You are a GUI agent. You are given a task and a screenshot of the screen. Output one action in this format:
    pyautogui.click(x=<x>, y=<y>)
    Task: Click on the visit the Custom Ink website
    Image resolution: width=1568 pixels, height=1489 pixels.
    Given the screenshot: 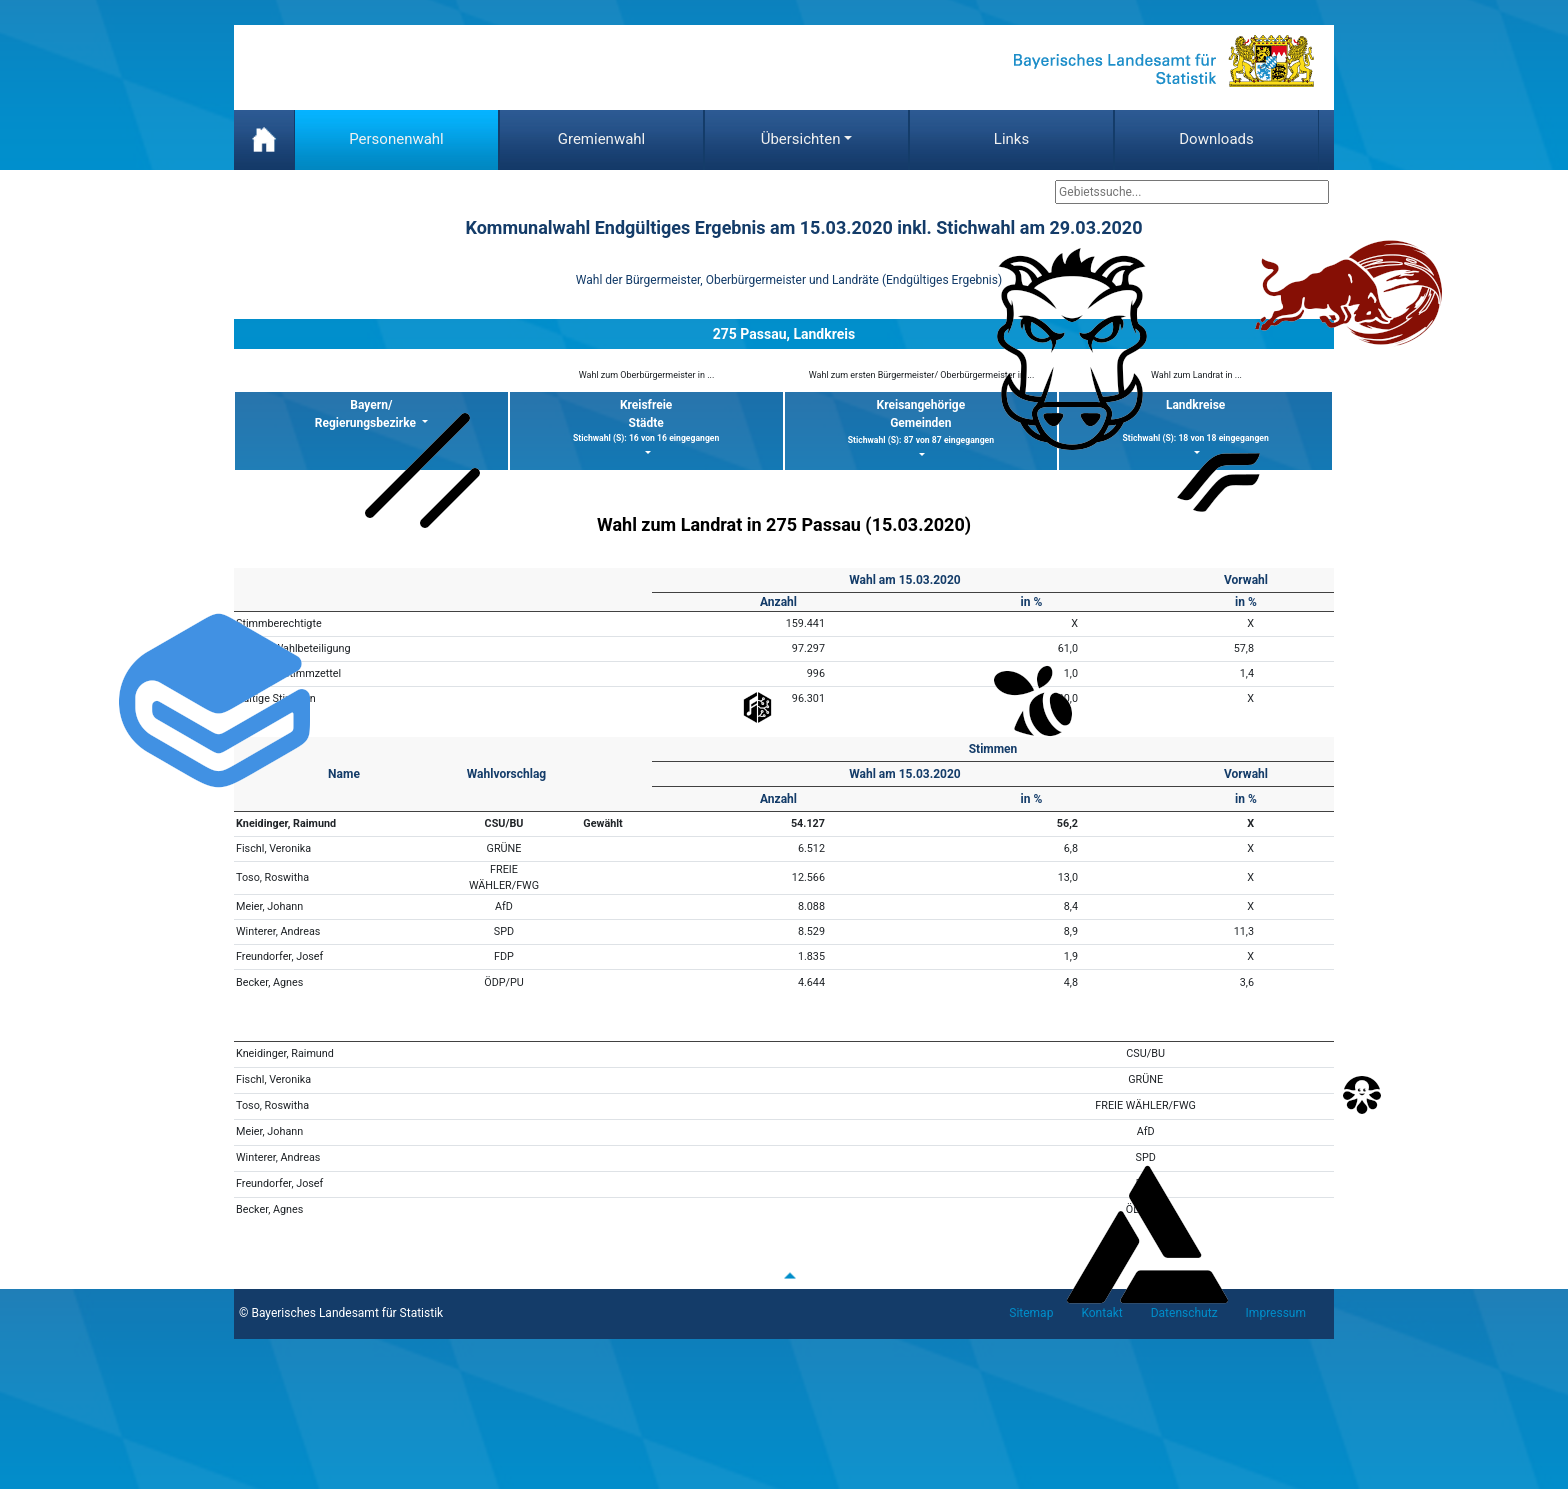 What is the action you would take?
    pyautogui.click(x=1362, y=1095)
    